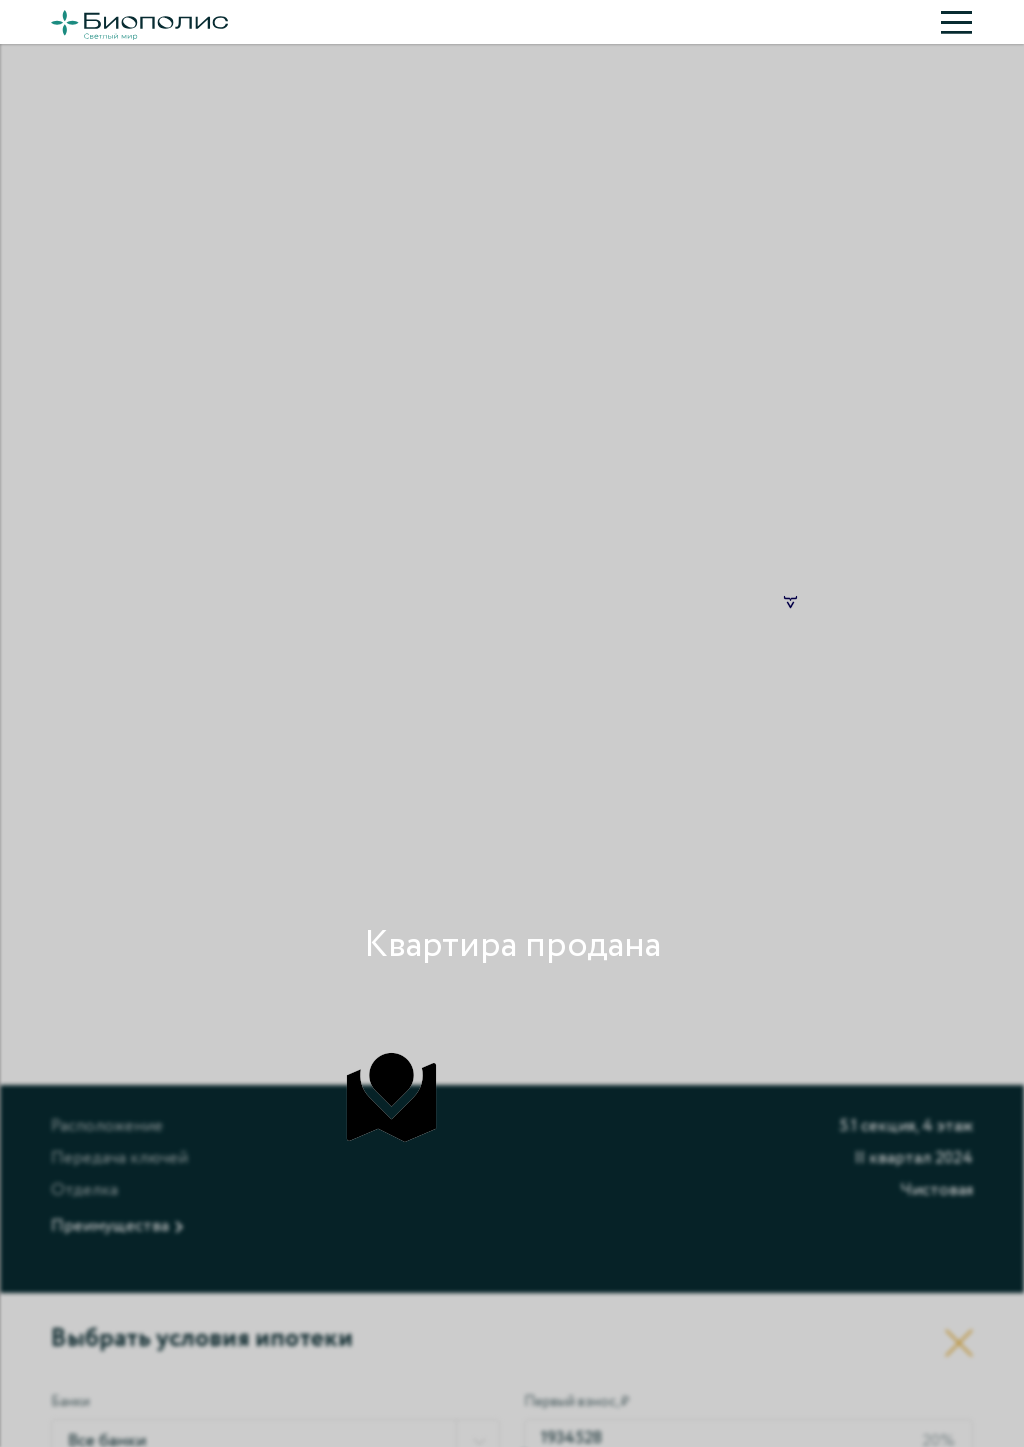 This screenshot has height=1447, width=1024. Describe the element at coordinates (391, 1097) in the screenshot. I see `view map with pinned location` at that location.